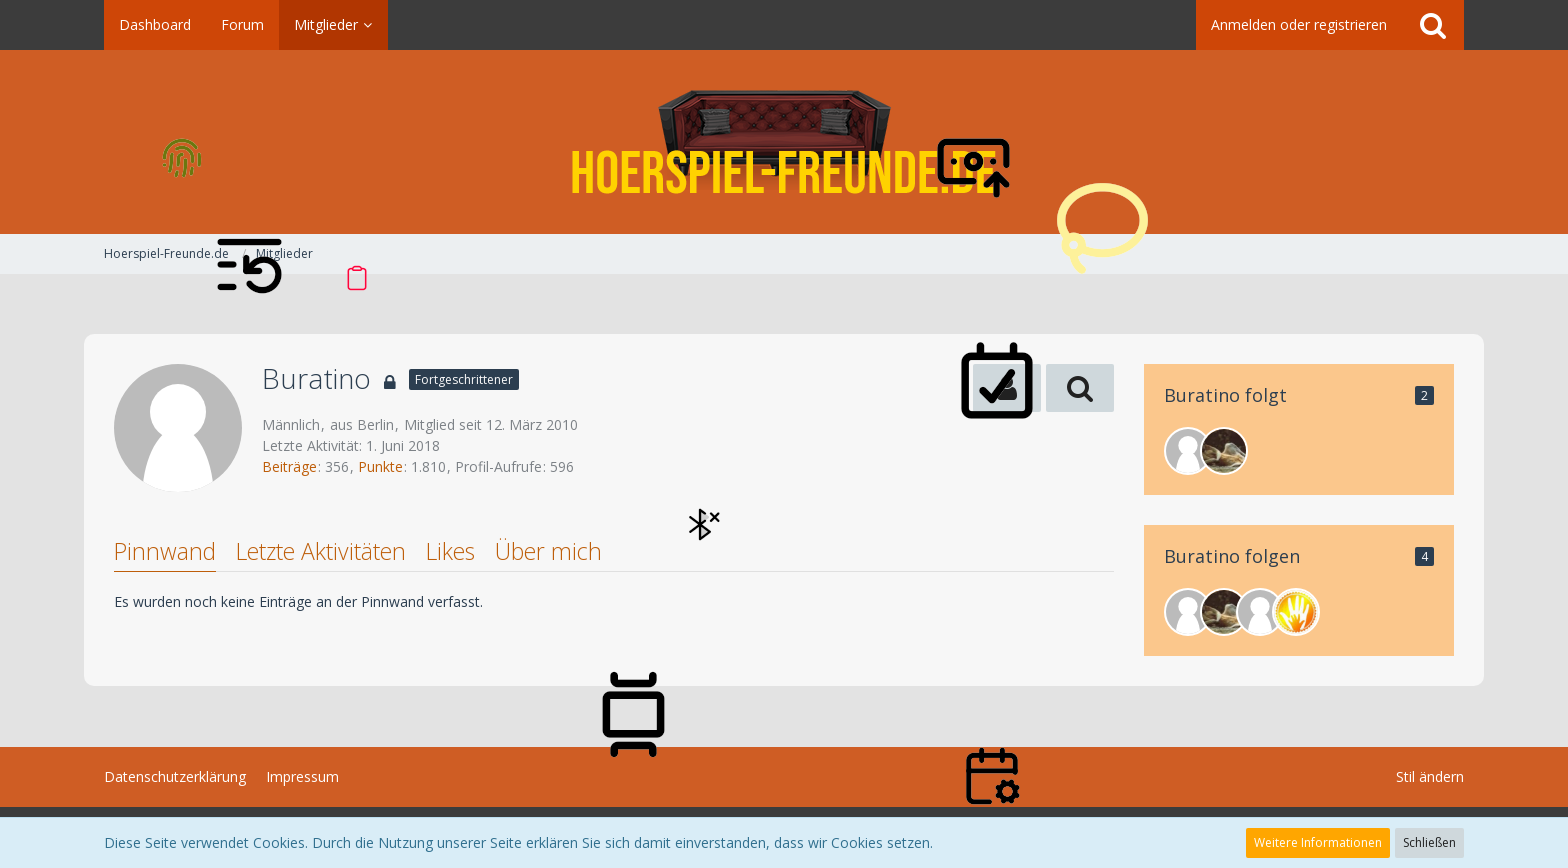  I want to click on confirm or complete a scheduled event, so click(997, 383).